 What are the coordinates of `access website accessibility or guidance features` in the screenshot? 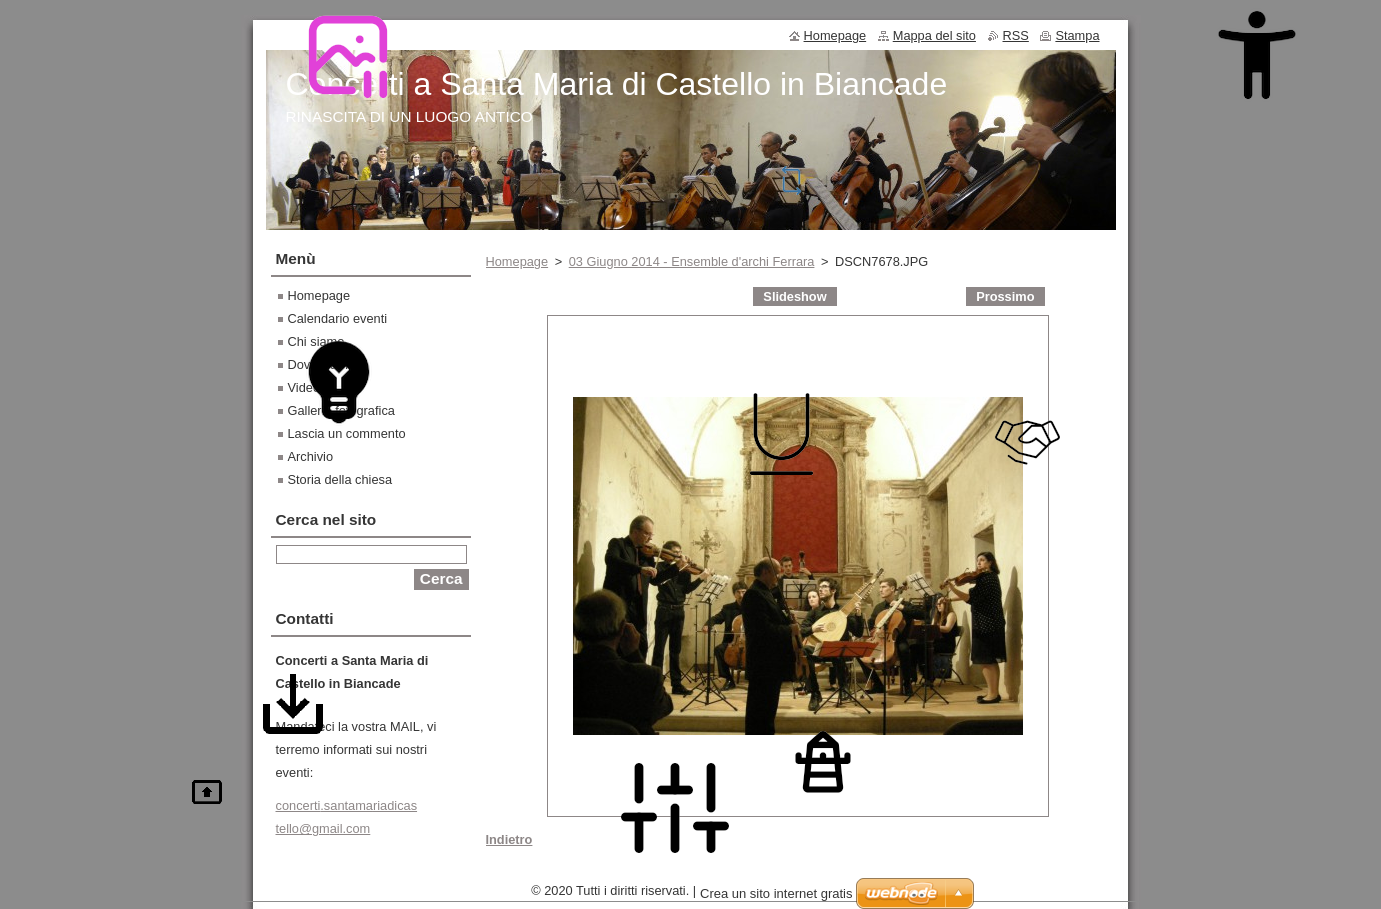 It's located at (823, 764).